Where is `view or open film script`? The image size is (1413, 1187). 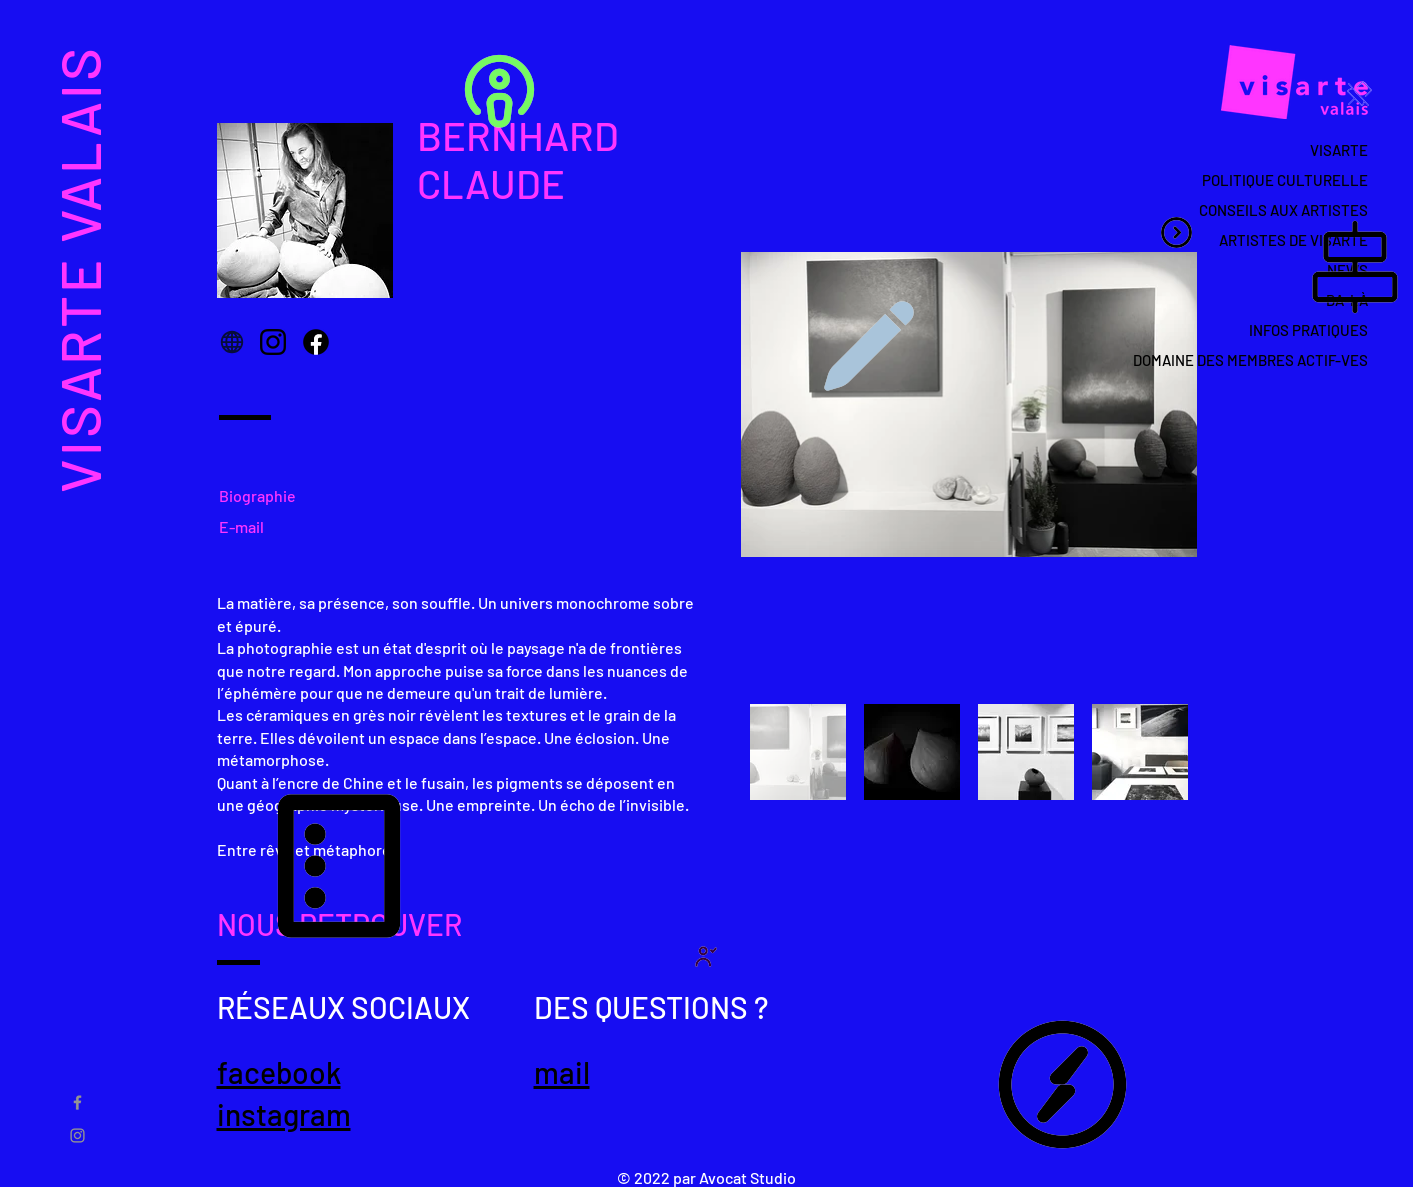
view or open film script is located at coordinates (339, 866).